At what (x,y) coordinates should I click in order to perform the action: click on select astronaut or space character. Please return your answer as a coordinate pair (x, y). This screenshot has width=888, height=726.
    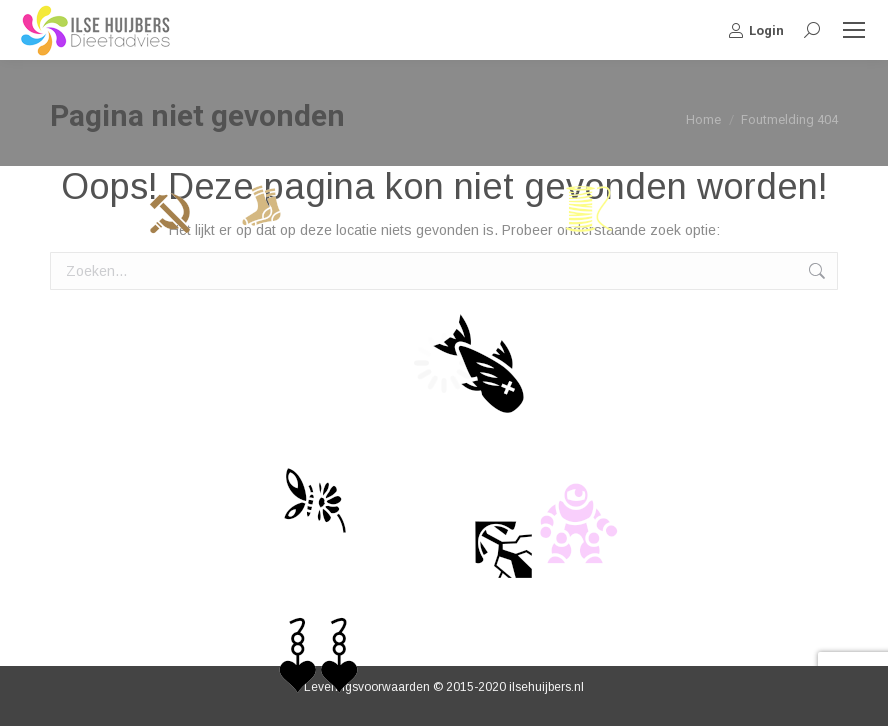
    Looking at the image, I should click on (577, 523).